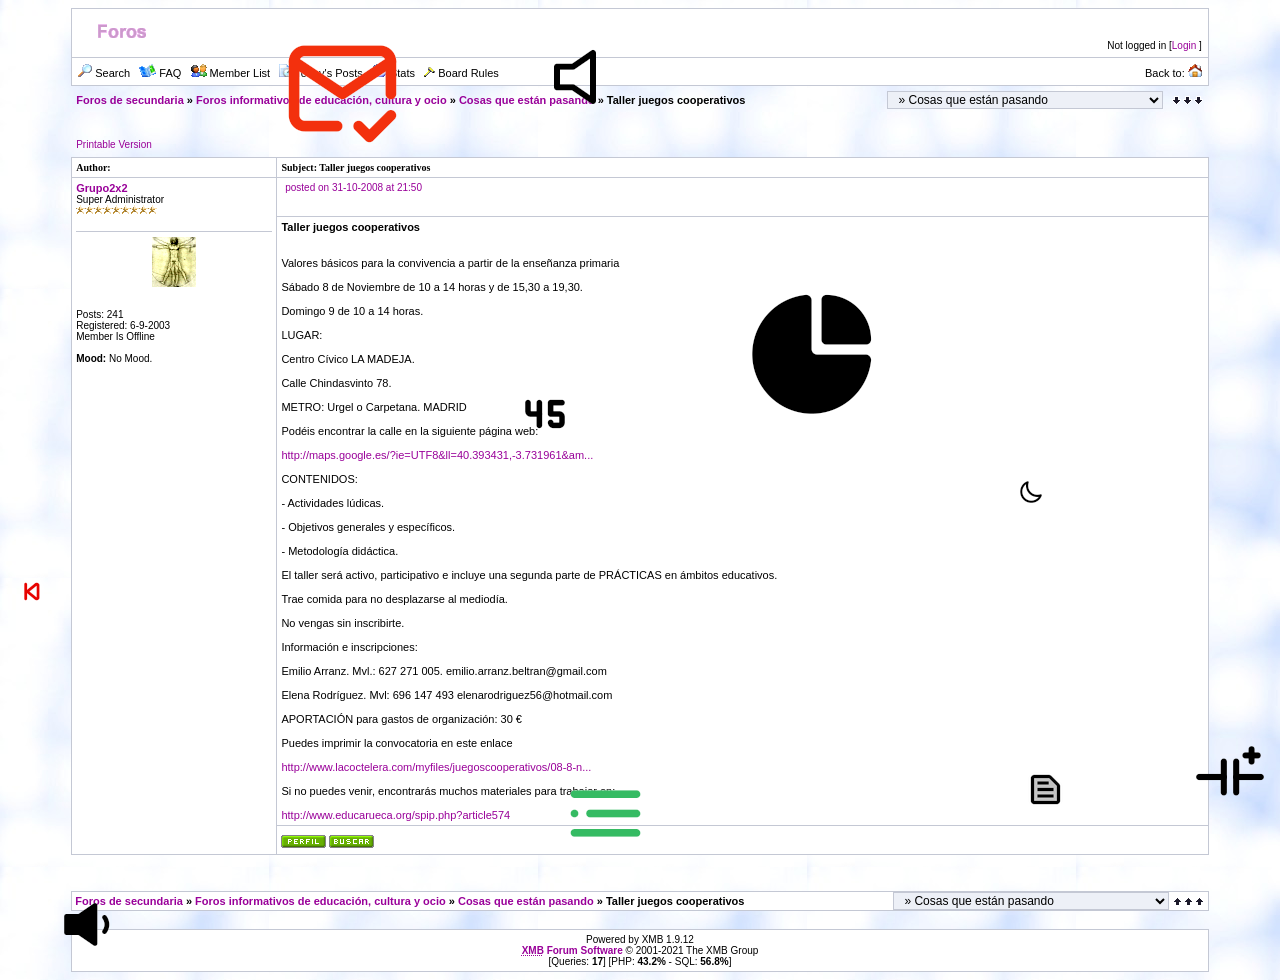  I want to click on email sent successfully, so click(342, 88).